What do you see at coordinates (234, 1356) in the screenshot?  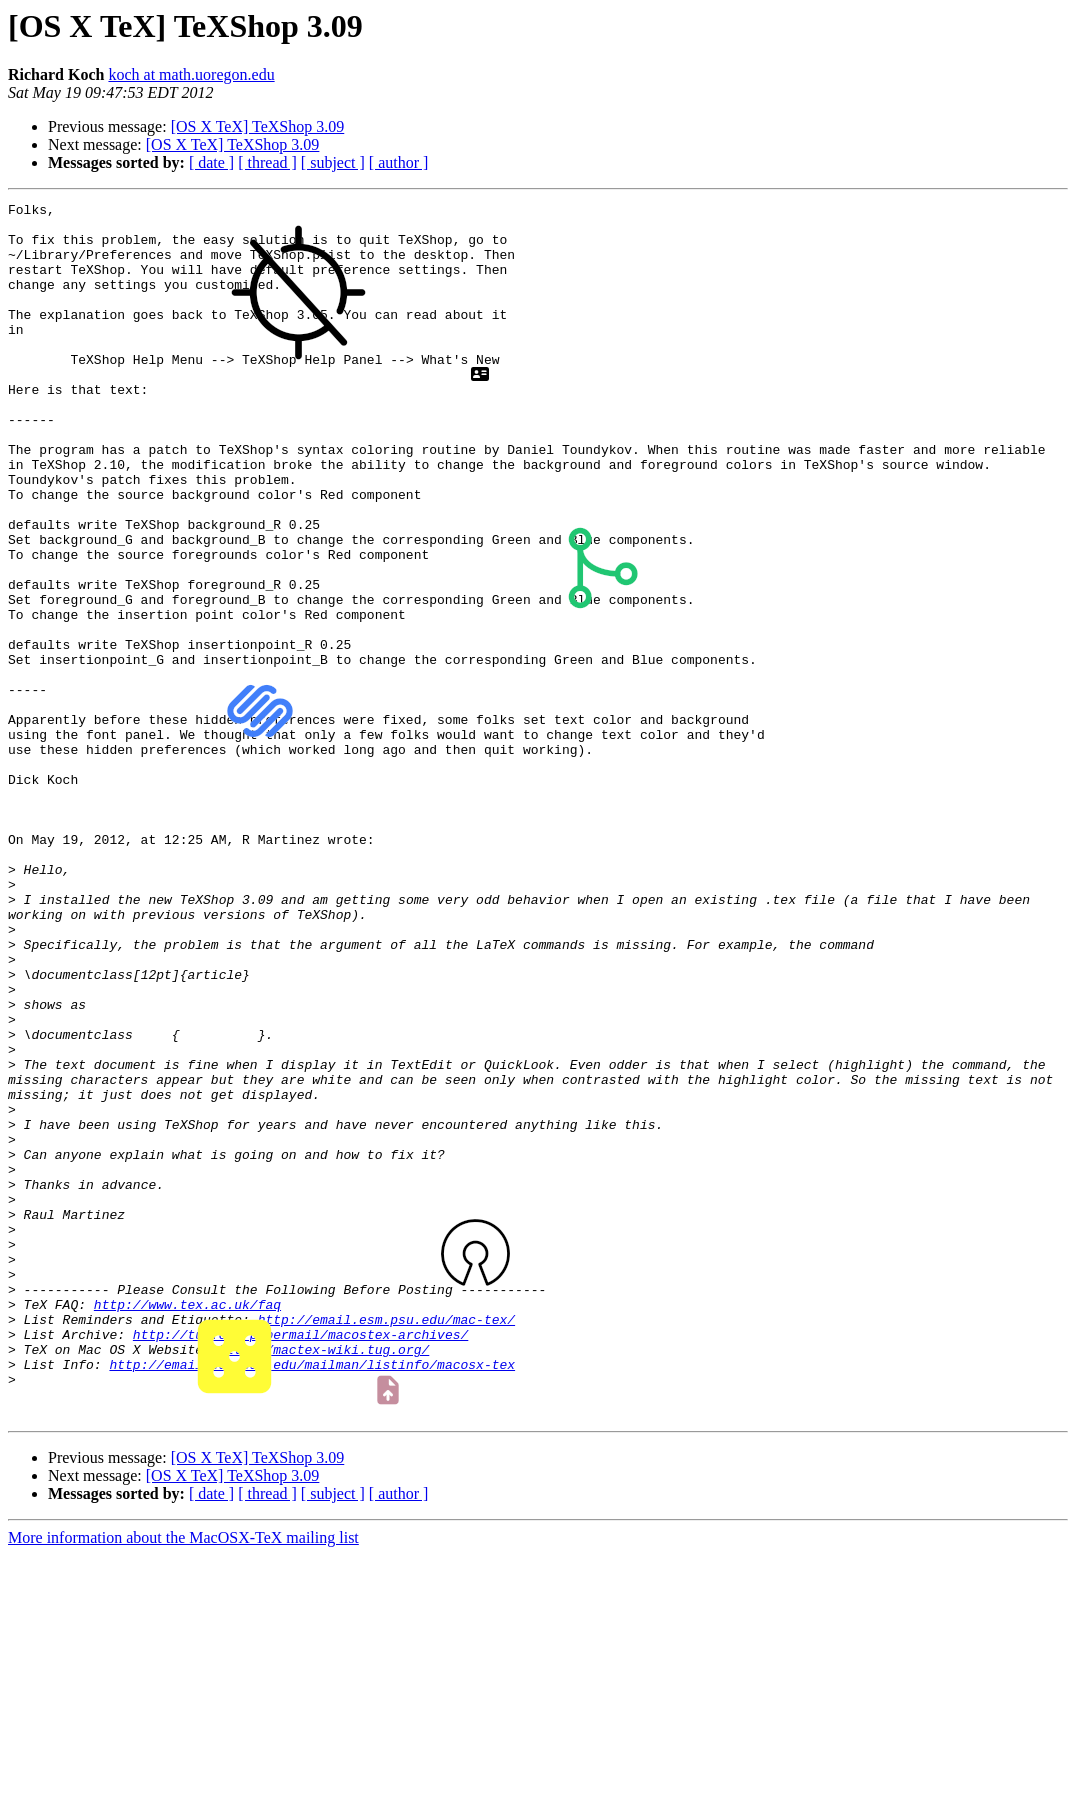 I see `indicates a random or chance-based action` at bounding box center [234, 1356].